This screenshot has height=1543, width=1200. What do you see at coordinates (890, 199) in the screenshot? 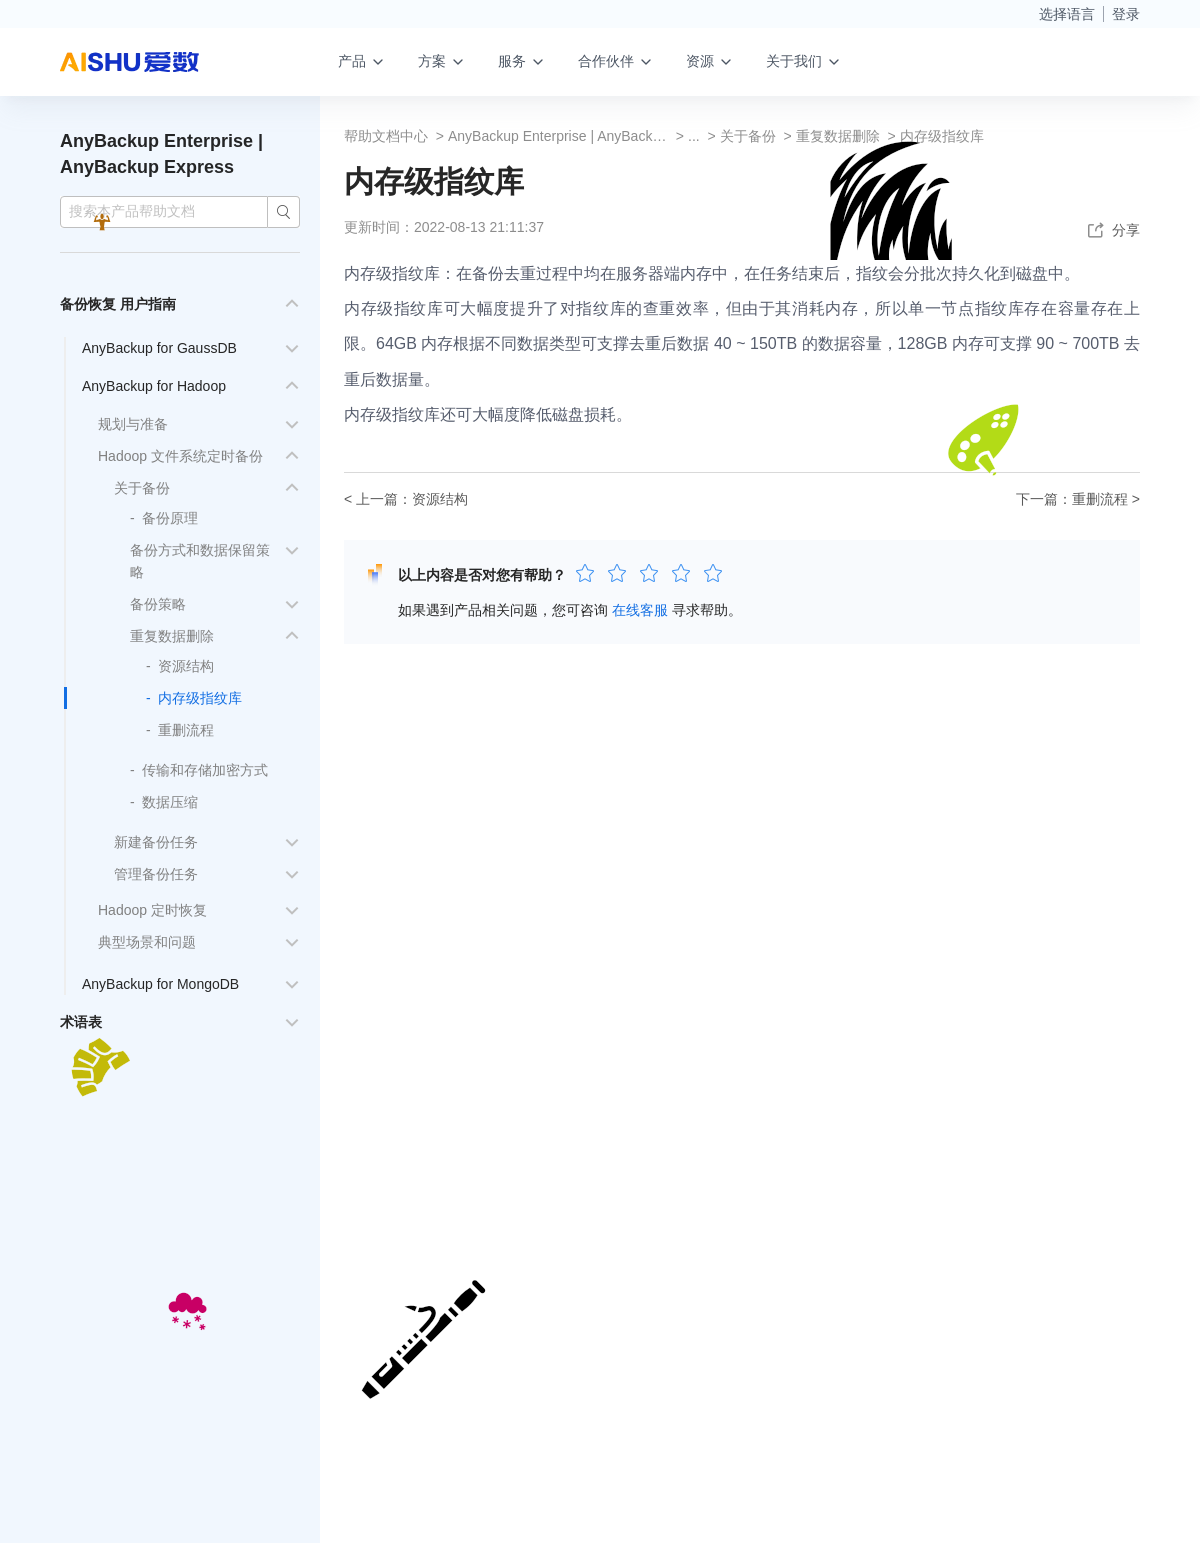
I see `activate fire wave attack or ability` at bounding box center [890, 199].